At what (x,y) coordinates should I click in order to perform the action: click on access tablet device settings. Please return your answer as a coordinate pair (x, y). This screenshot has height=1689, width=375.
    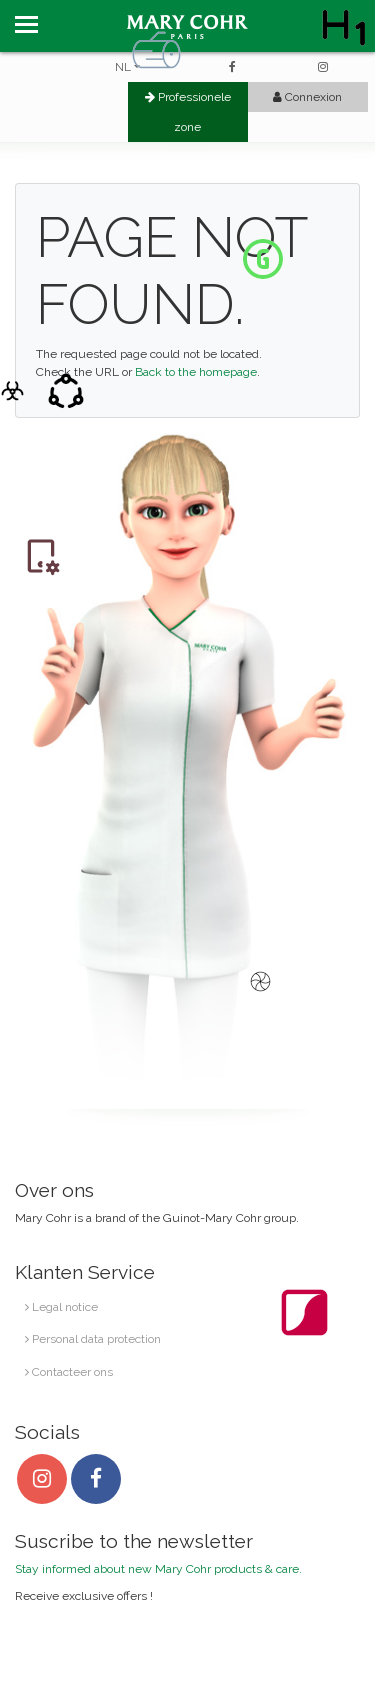
    Looking at the image, I should click on (41, 556).